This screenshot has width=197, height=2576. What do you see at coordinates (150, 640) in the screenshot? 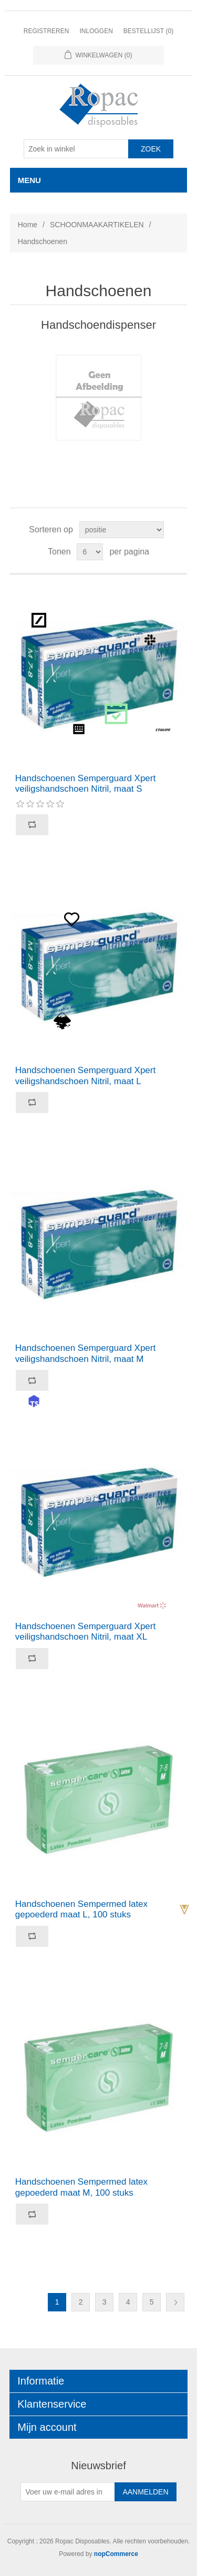
I see `open Slack messaging app` at bounding box center [150, 640].